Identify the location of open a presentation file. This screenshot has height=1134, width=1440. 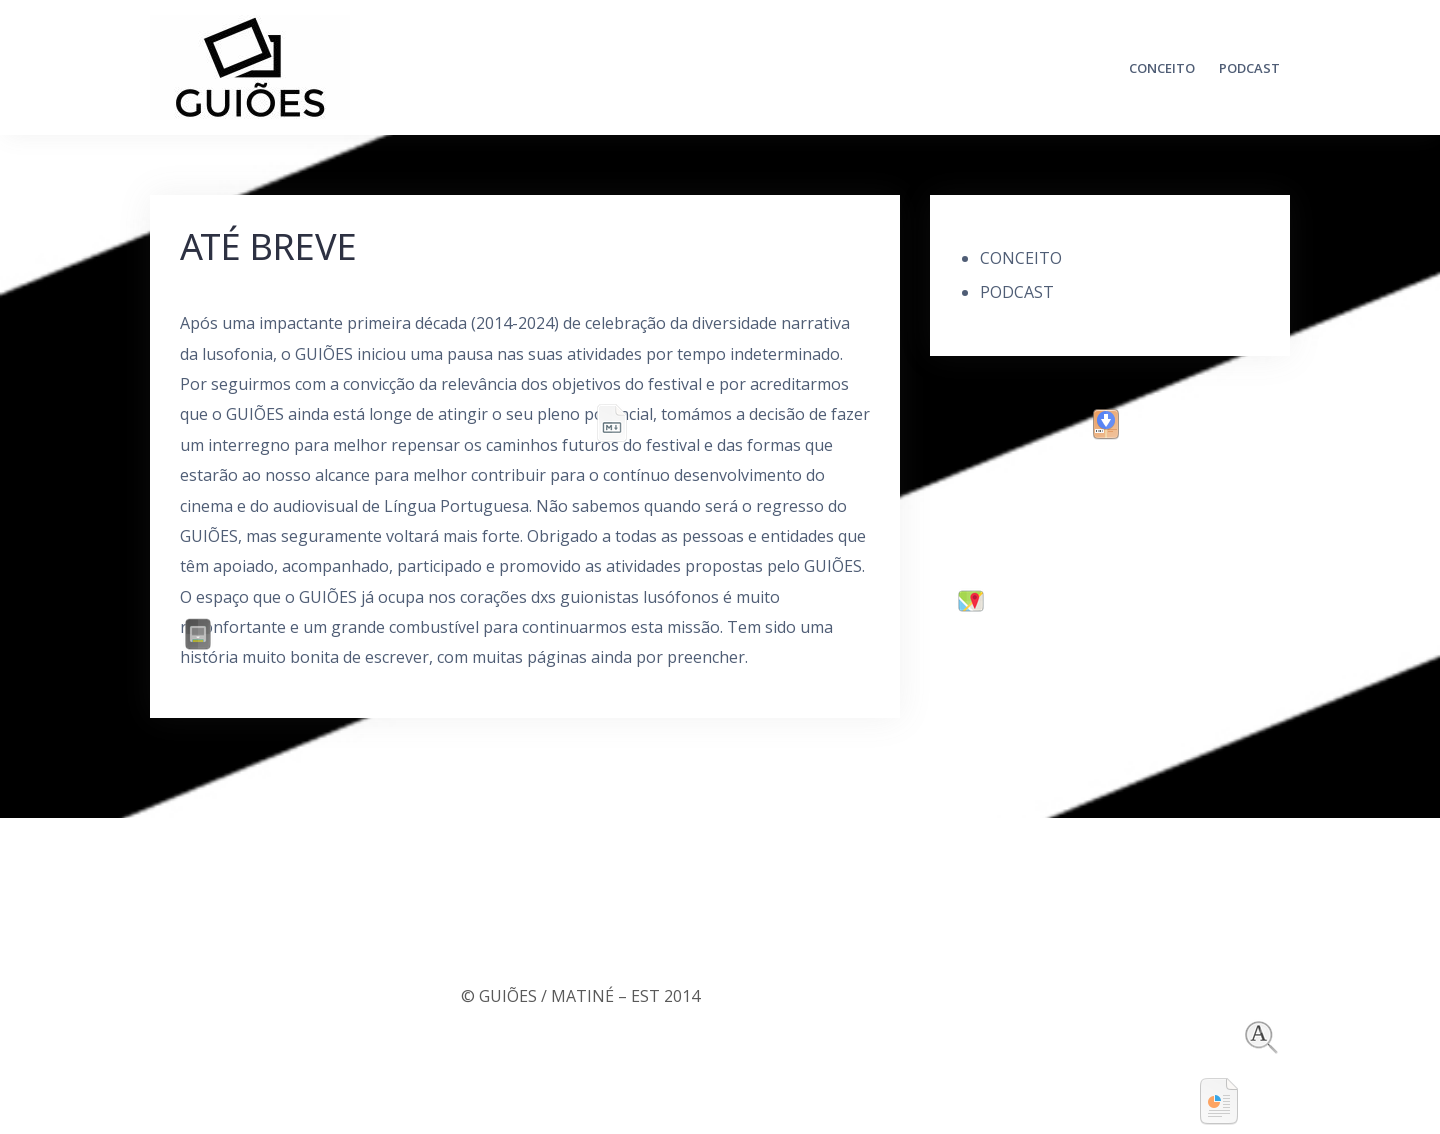
(1219, 1101).